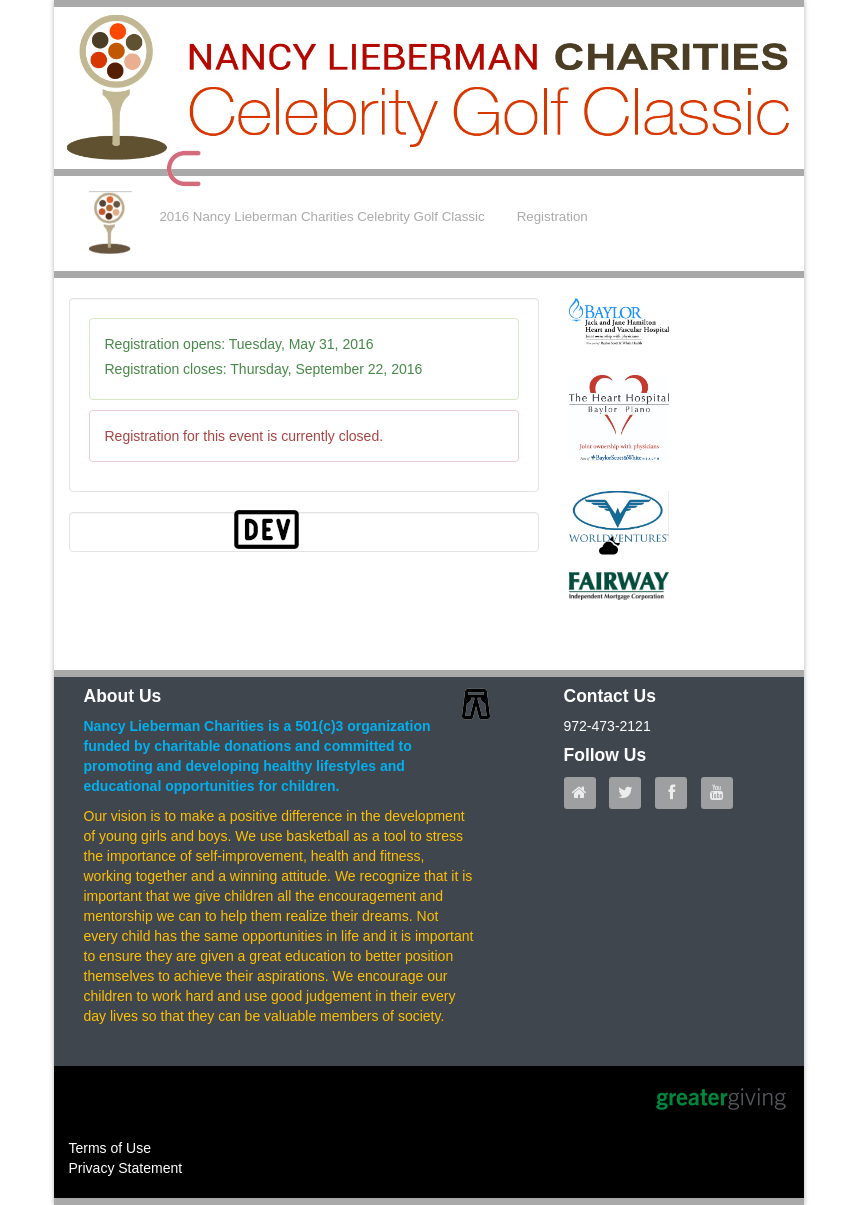 This screenshot has width=857, height=1205. I want to click on browse pants or bottoms category, so click(476, 704).